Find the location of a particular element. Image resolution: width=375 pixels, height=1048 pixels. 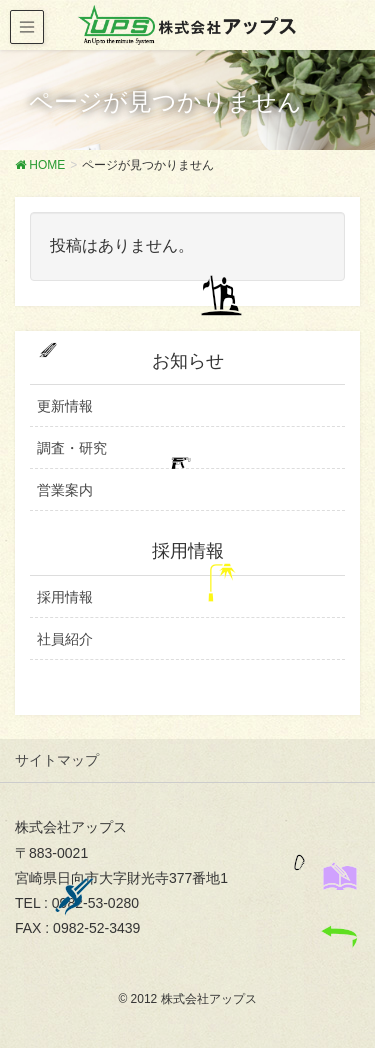

toggle street lighting in a city simulation game is located at coordinates (224, 582).